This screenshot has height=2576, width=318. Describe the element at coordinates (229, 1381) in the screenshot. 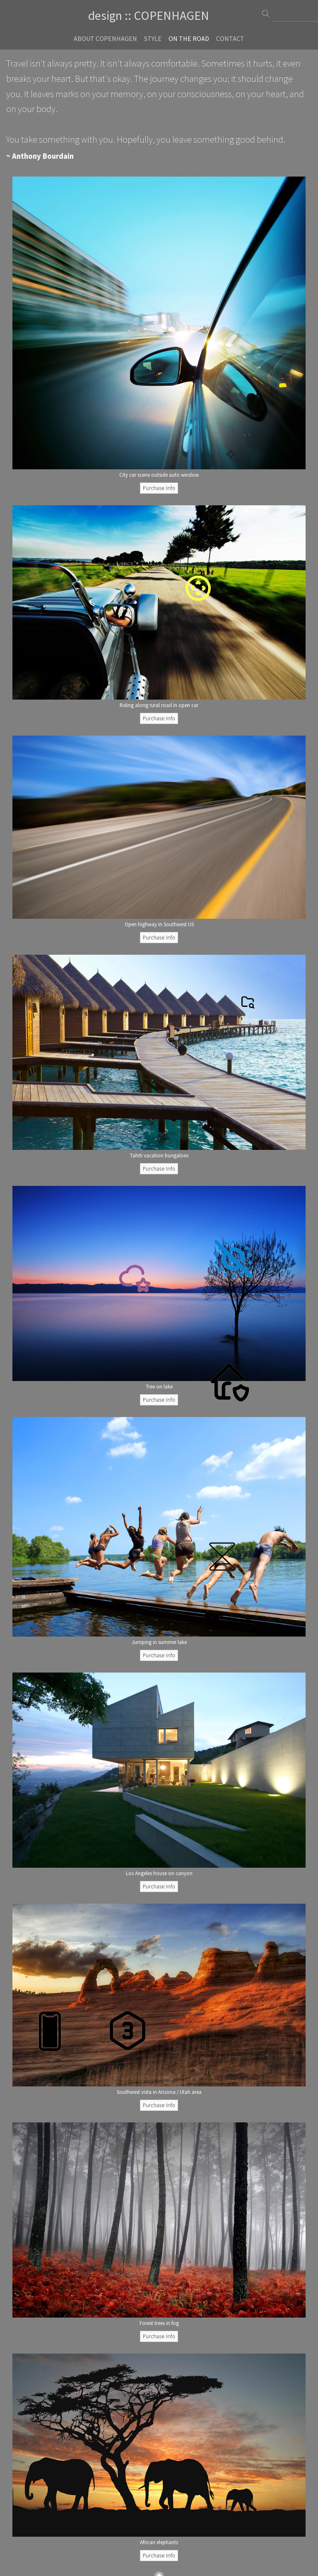

I see `home security settings` at that location.